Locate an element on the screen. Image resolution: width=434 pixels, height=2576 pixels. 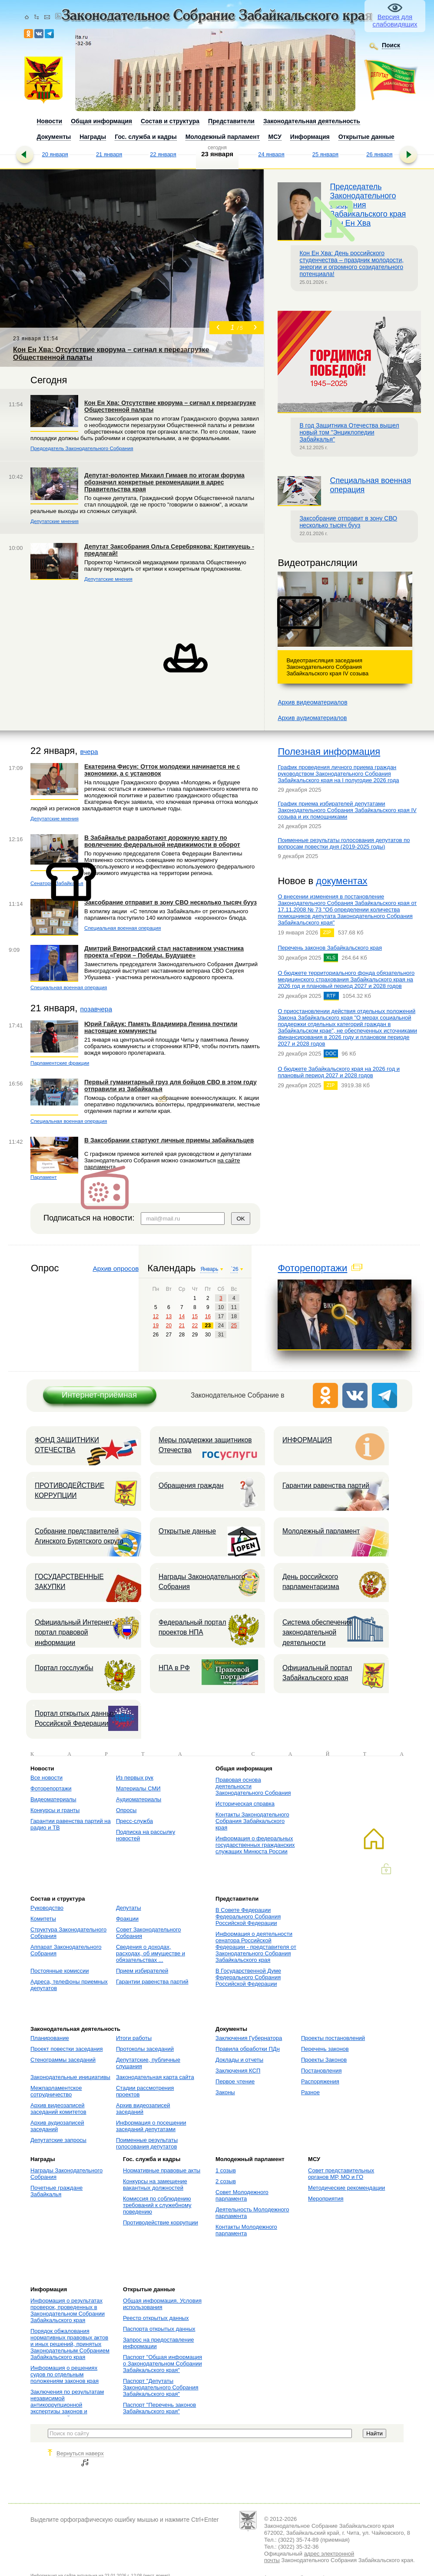
cheese or dairy category in a food app is located at coordinates (162, 1099).